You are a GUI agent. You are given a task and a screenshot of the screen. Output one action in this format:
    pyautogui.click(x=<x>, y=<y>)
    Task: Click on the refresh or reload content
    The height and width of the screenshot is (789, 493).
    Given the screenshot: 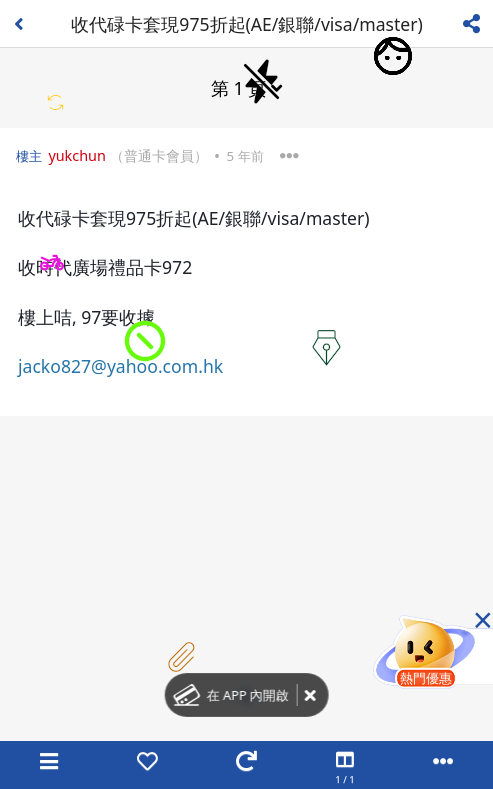 What is the action you would take?
    pyautogui.click(x=55, y=102)
    